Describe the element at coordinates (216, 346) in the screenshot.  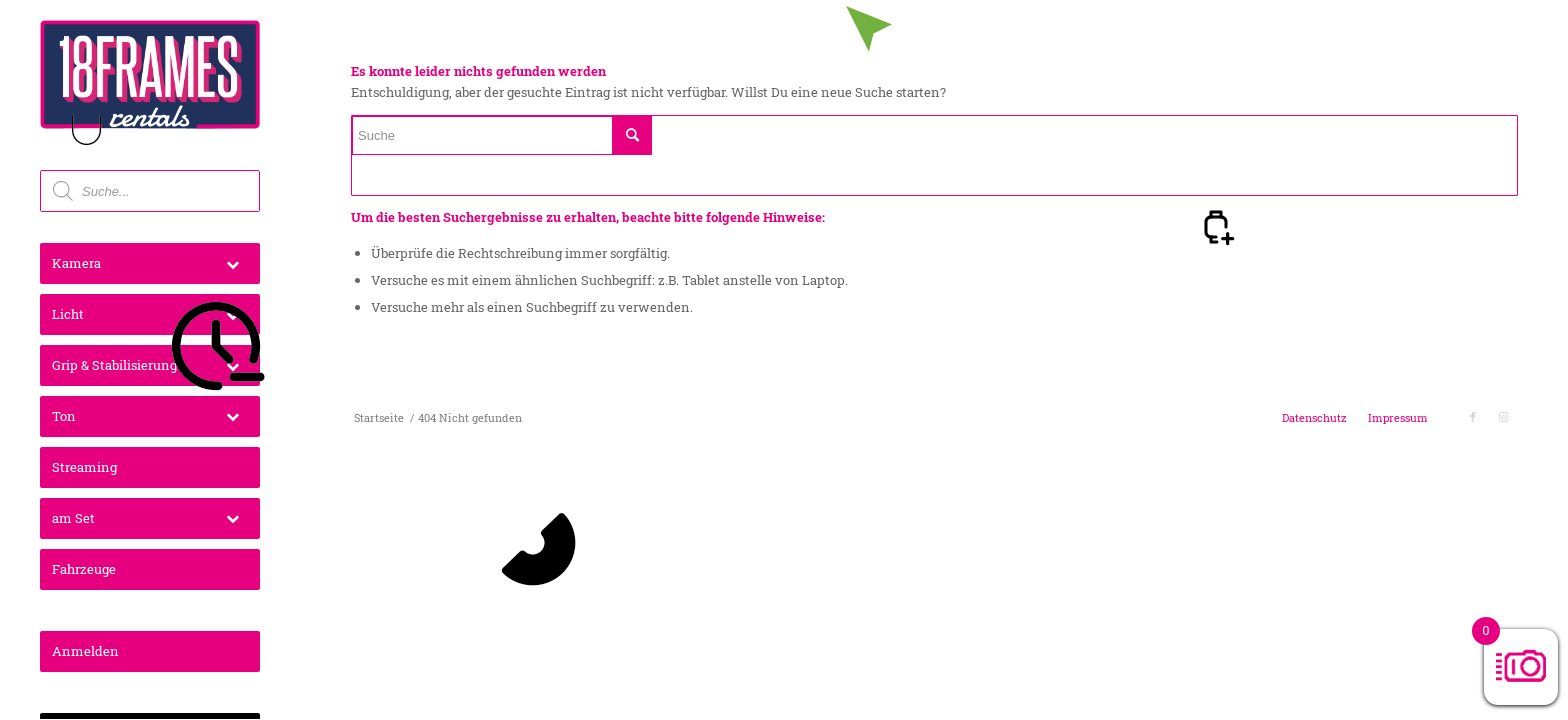
I see `remove time or reduce duration` at that location.